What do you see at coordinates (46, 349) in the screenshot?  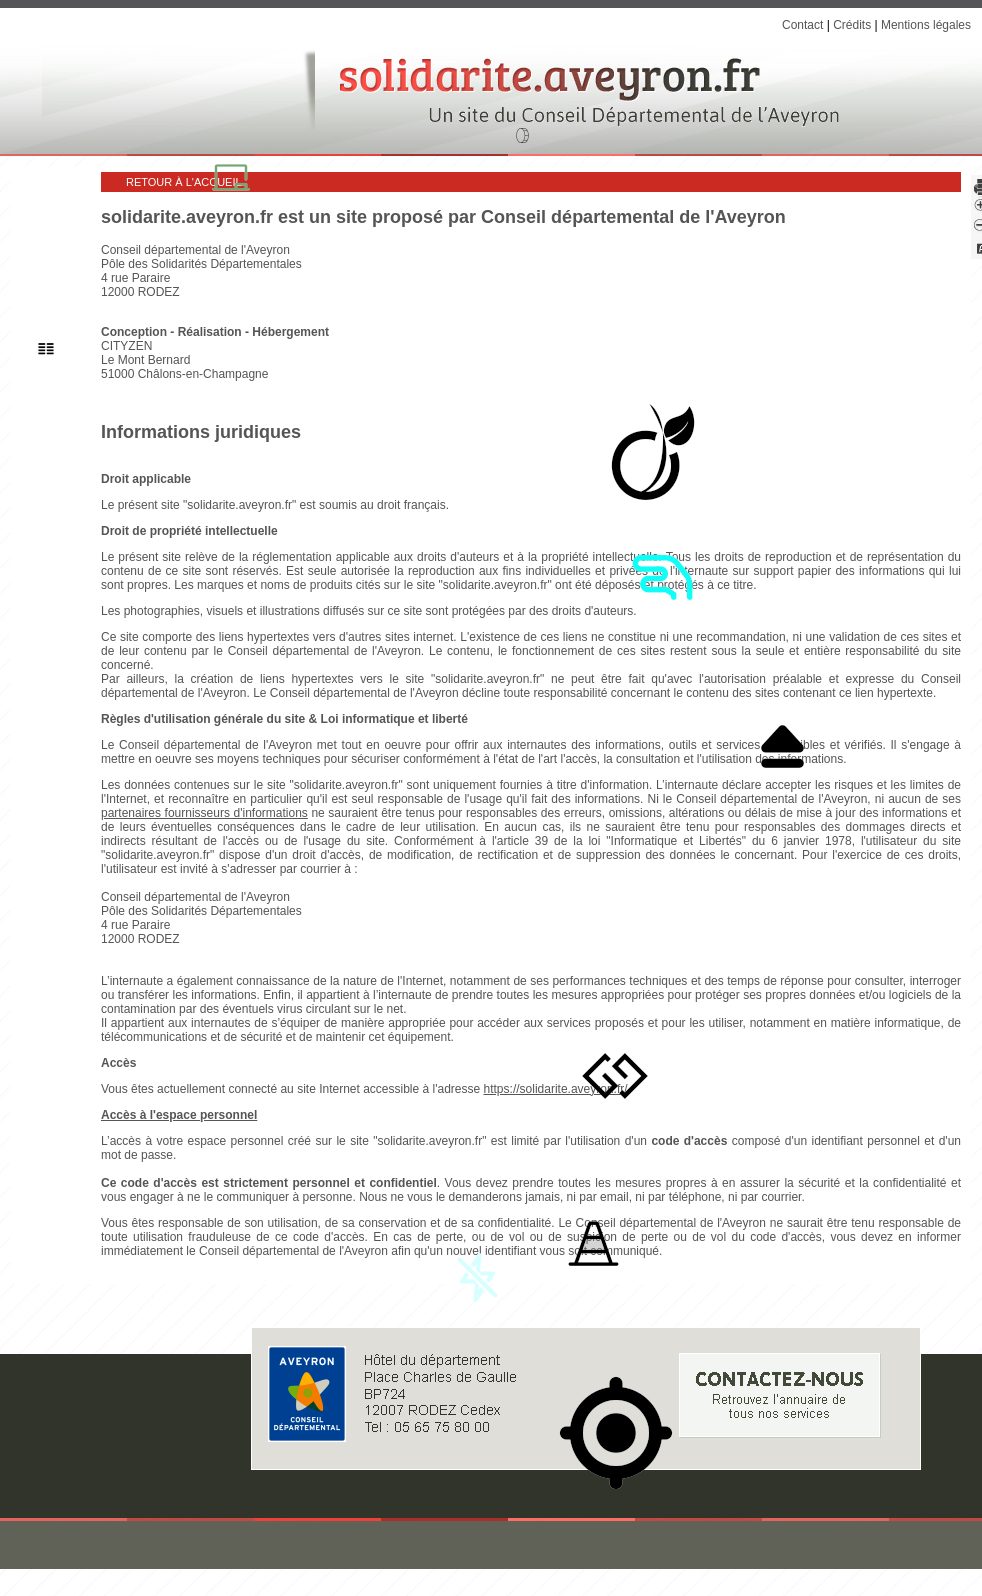 I see `switch to multi-column text layout` at bounding box center [46, 349].